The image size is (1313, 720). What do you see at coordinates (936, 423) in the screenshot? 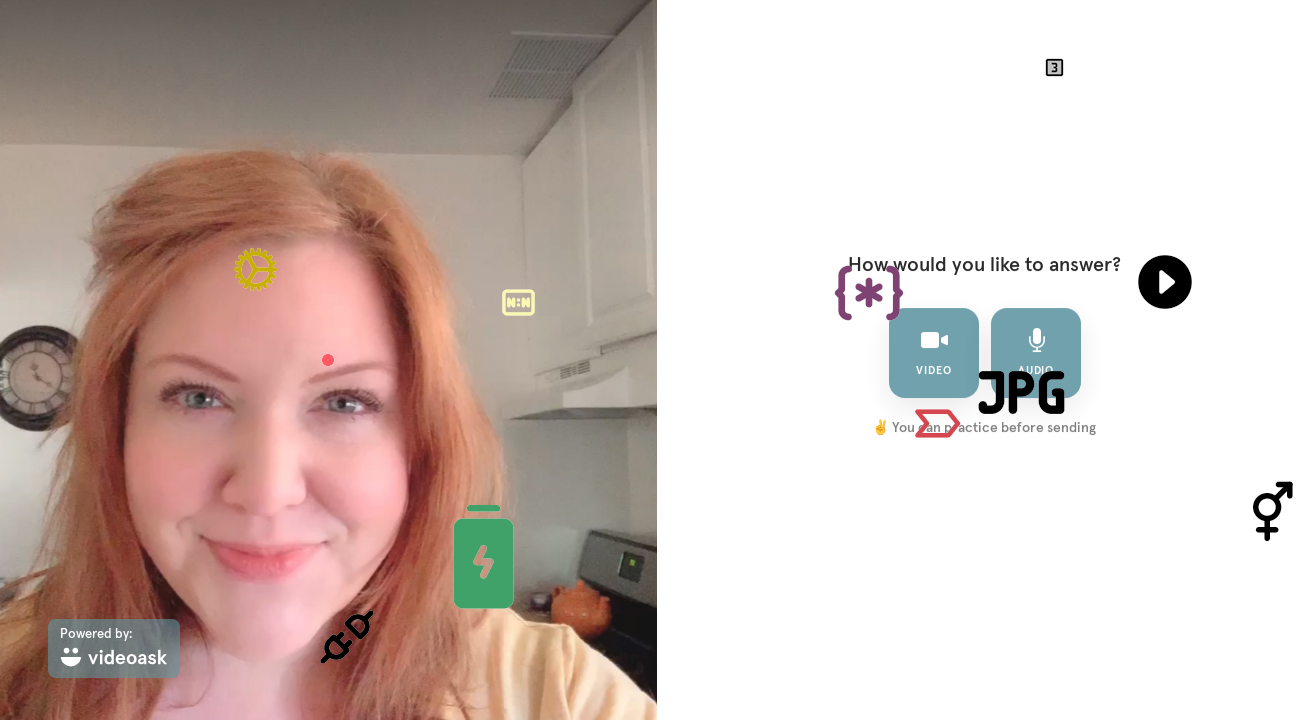
I see `mark item as important` at bounding box center [936, 423].